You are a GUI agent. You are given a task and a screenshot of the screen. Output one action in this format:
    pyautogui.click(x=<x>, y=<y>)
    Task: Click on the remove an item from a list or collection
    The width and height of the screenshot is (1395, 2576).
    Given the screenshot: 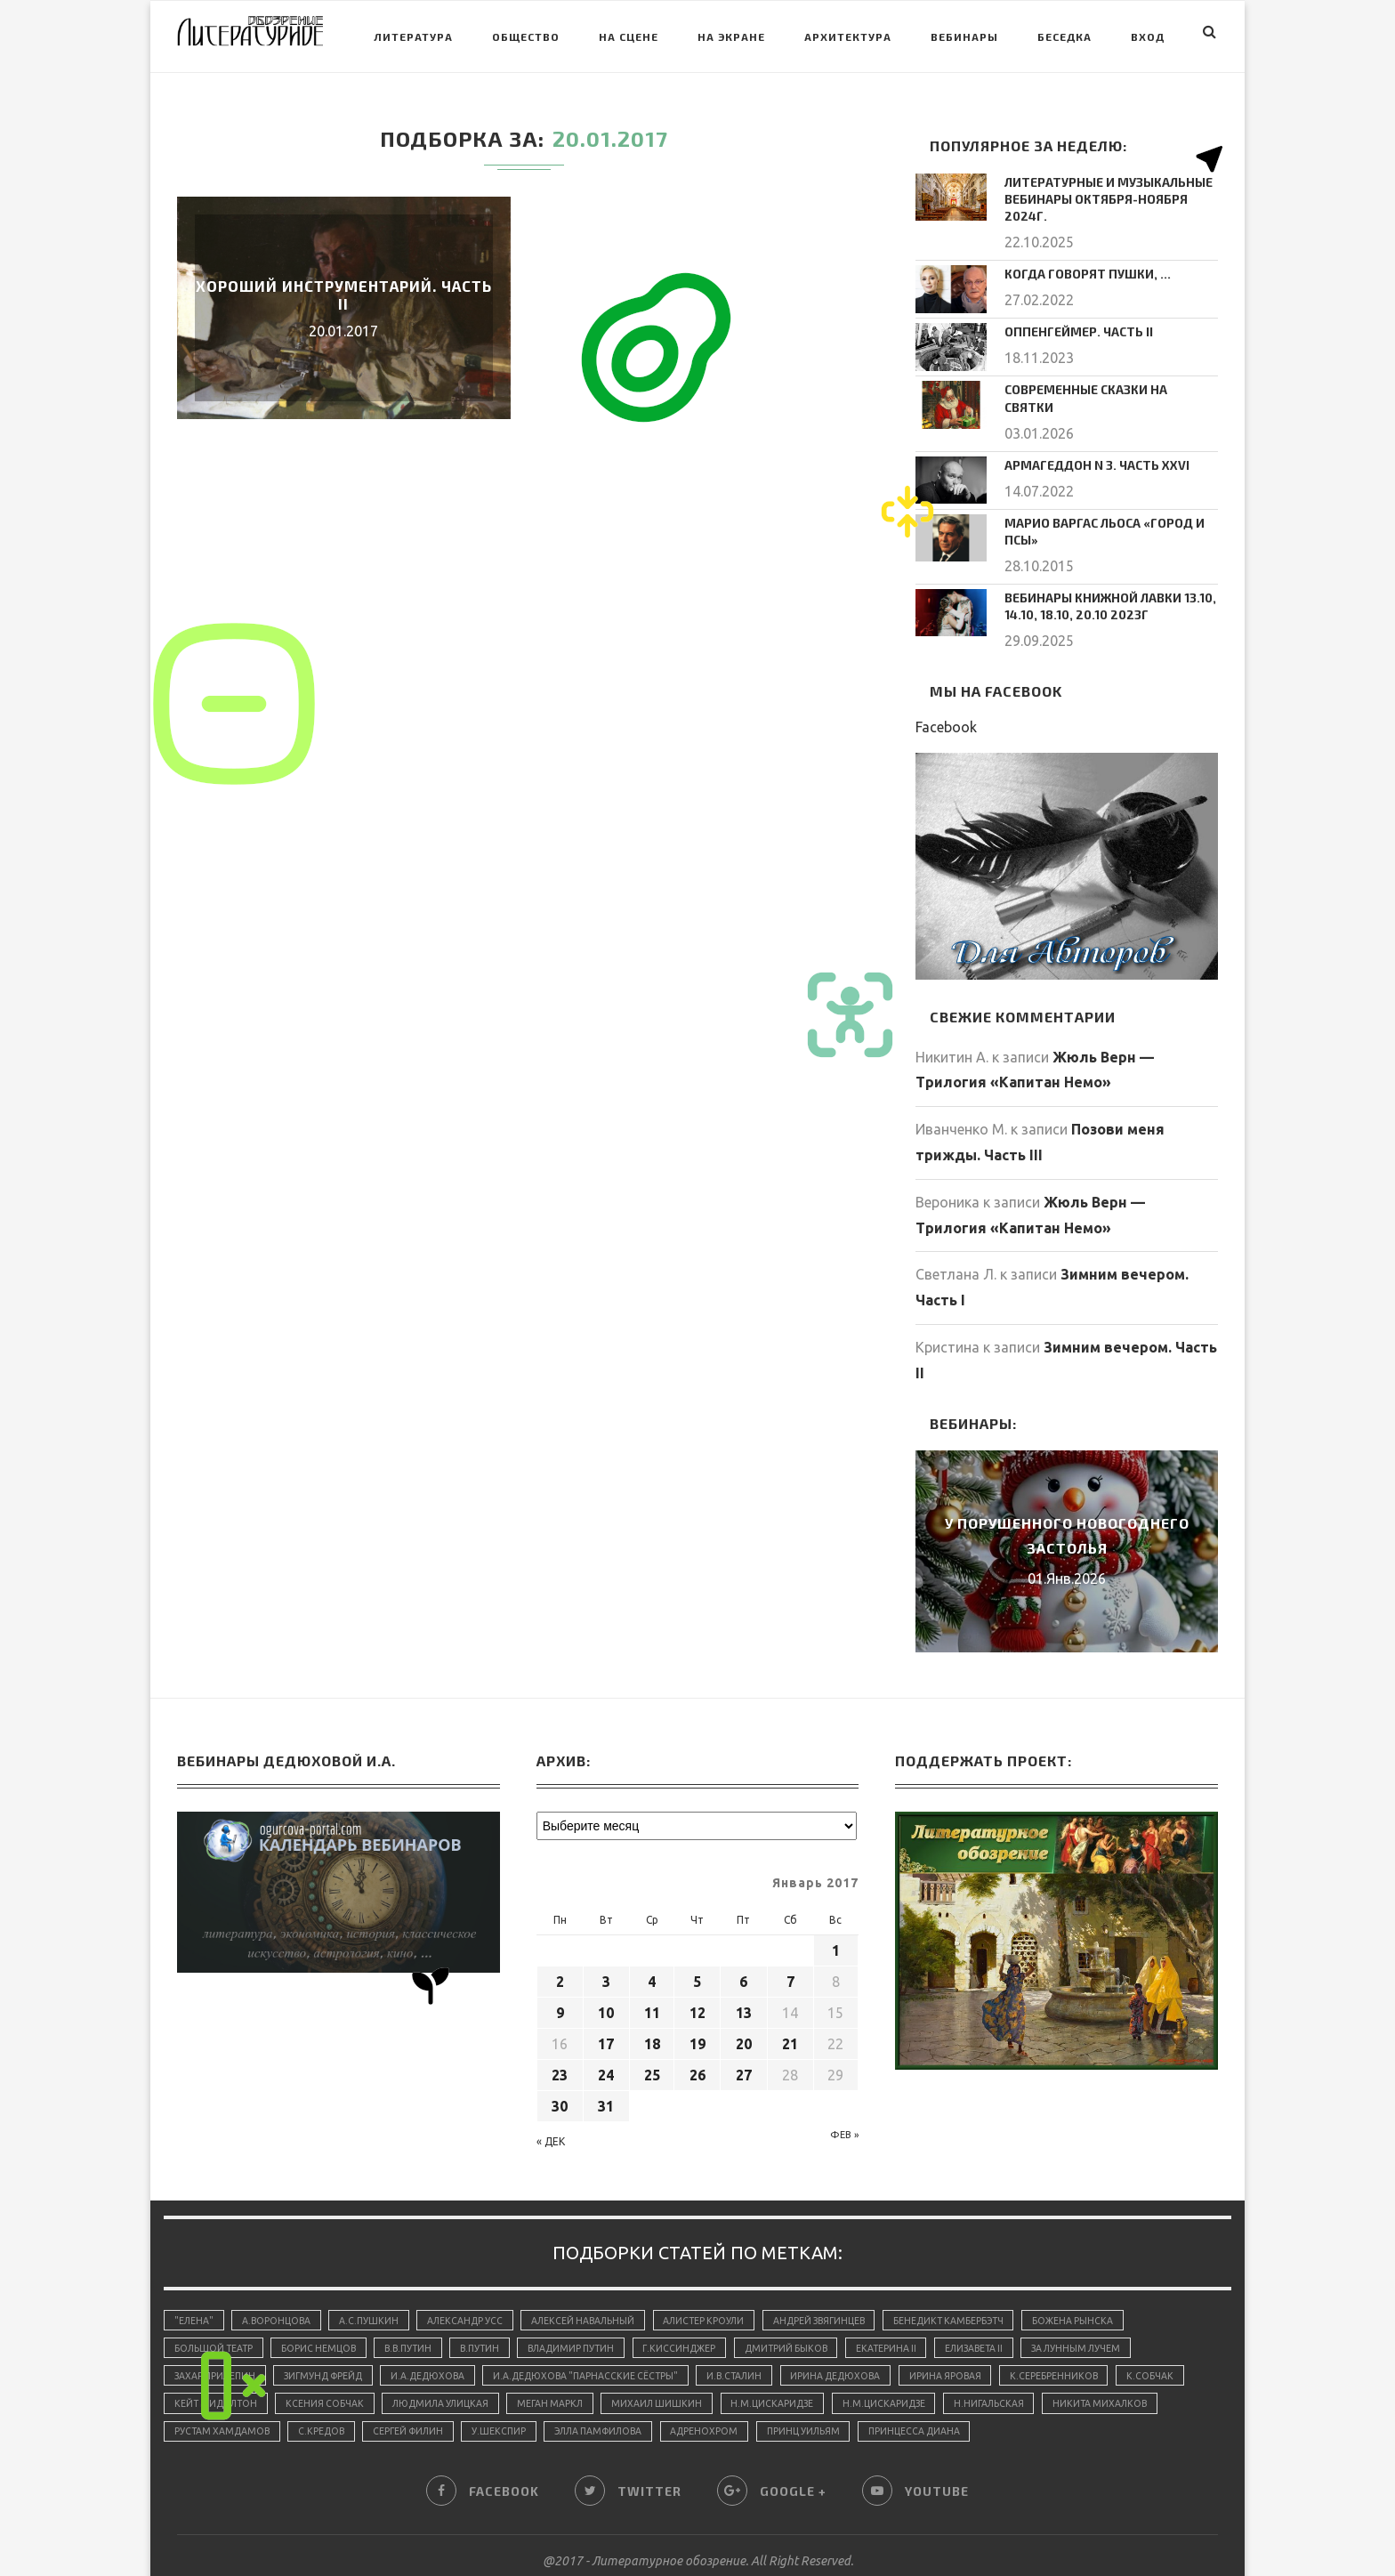 What is the action you would take?
    pyautogui.click(x=234, y=704)
    